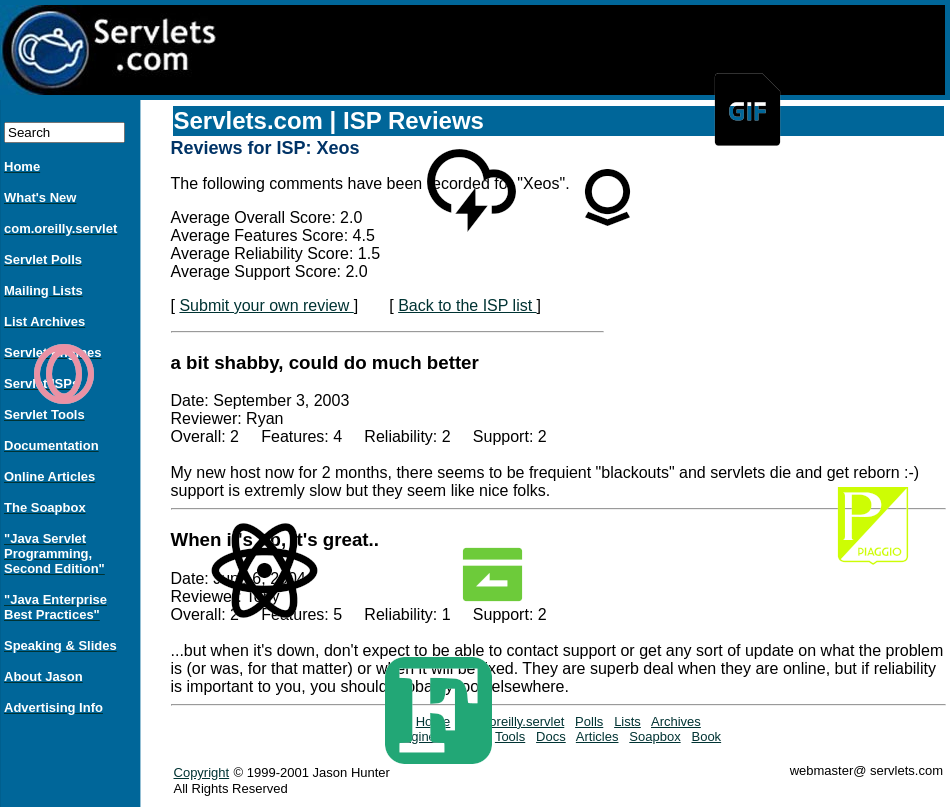  I want to click on open Opera browser, so click(64, 374).